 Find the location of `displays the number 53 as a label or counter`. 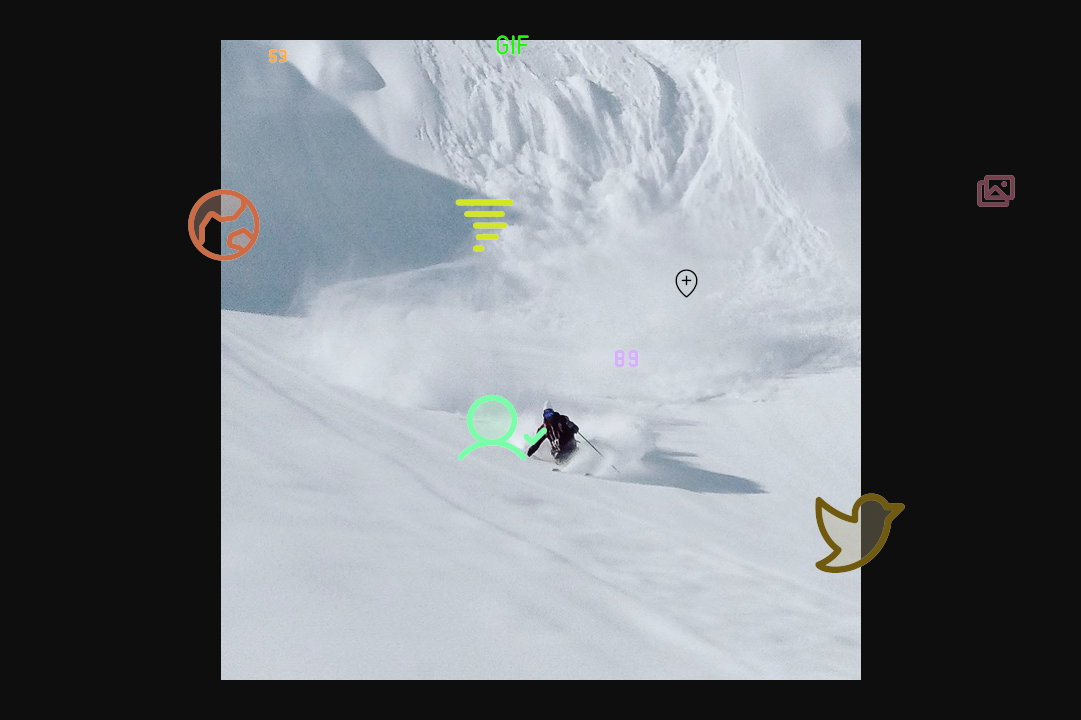

displays the number 53 as a label or counter is located at coordinates (278, 56).